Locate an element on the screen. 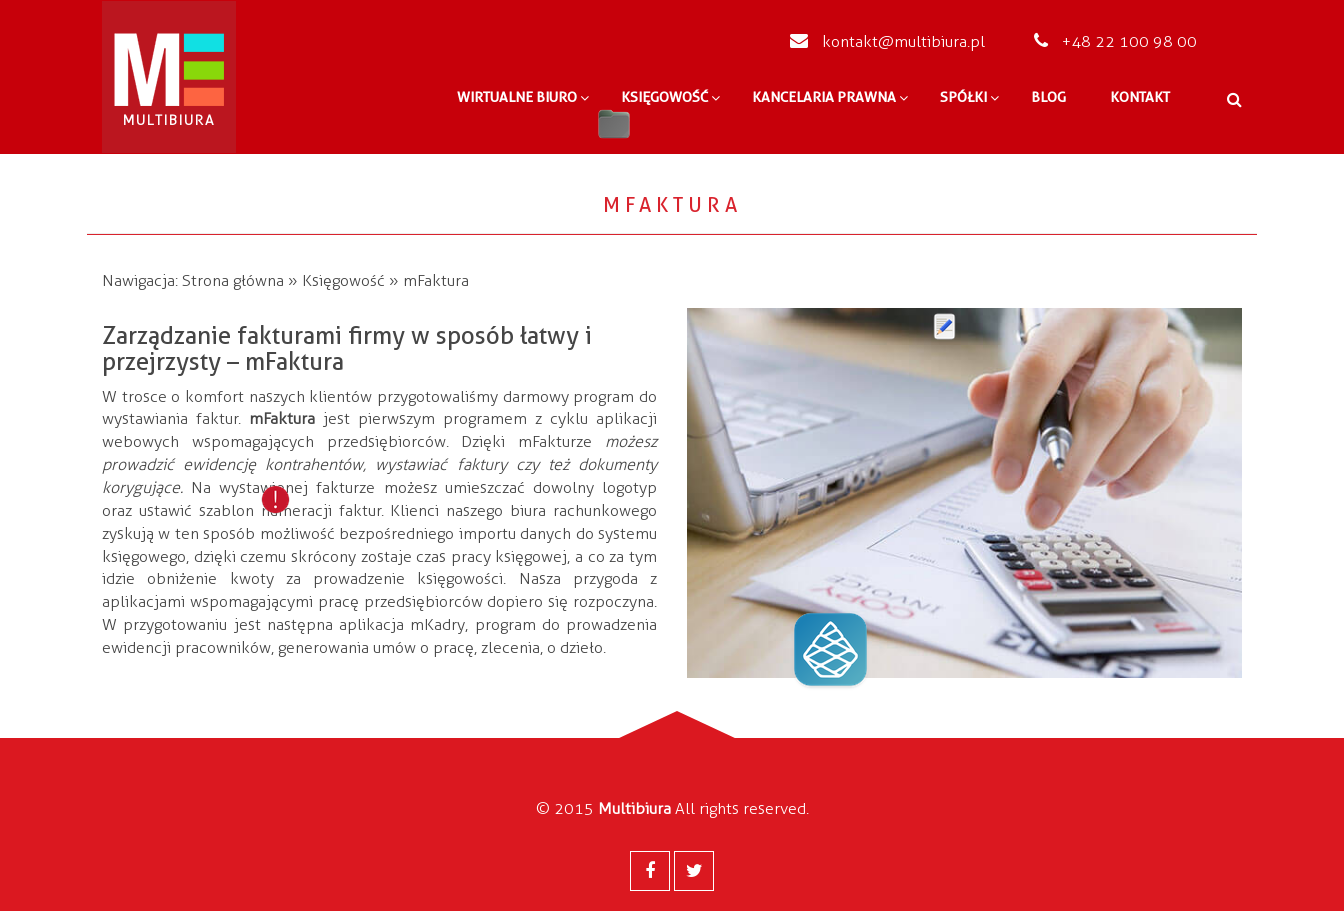  open the software learning center is located at coordinates (944, 326).